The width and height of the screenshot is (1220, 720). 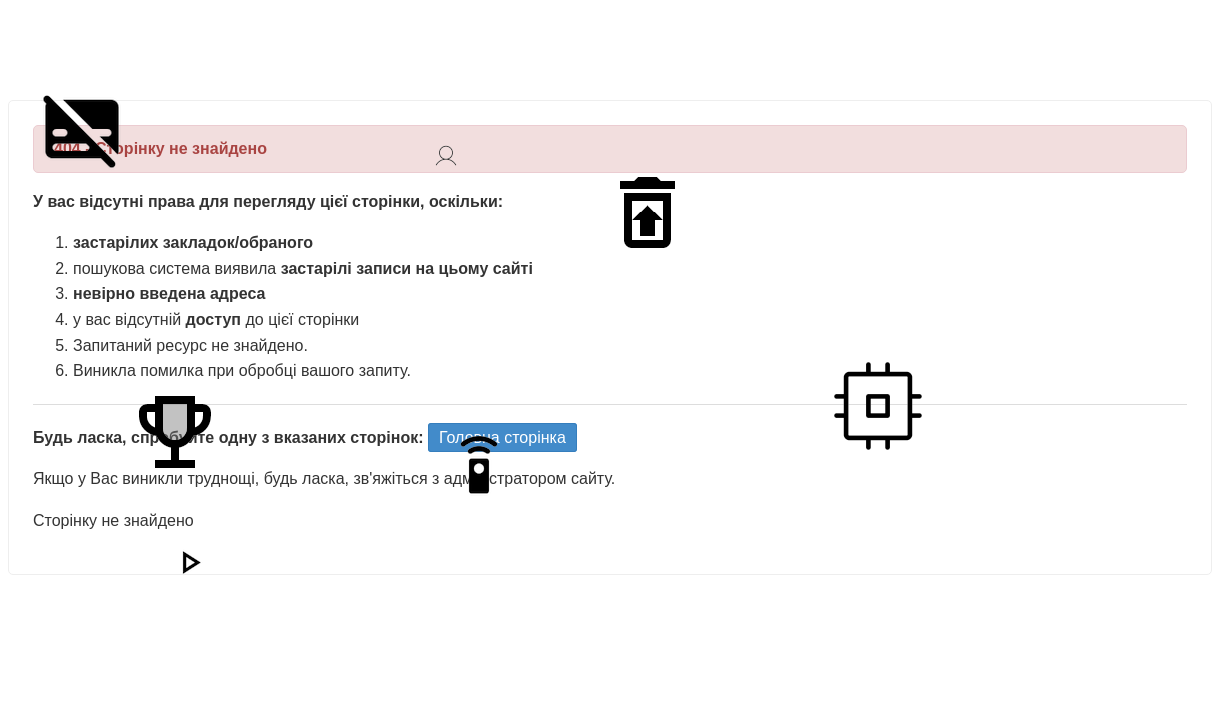 What do you see at coordinates (189, 562) in the screenshot?
I see `play media content` at bounding box center [189, 562].